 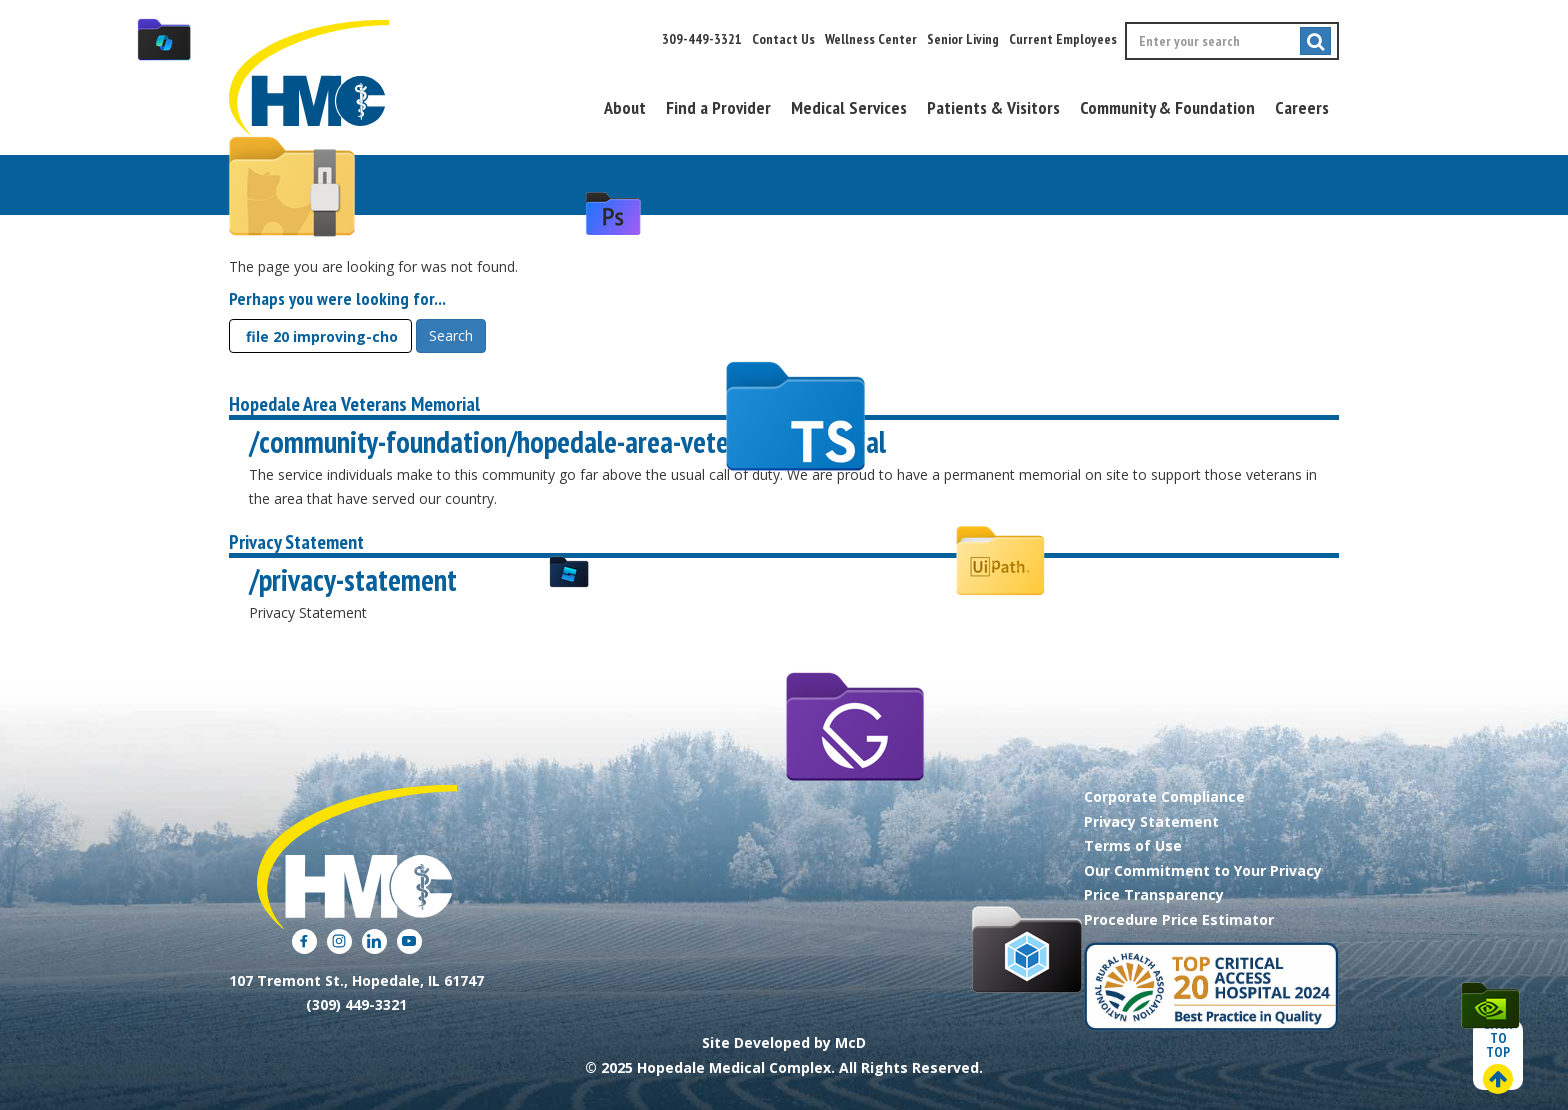 I want to click on open nvidia files folder, so click(x=1490, y=1007).